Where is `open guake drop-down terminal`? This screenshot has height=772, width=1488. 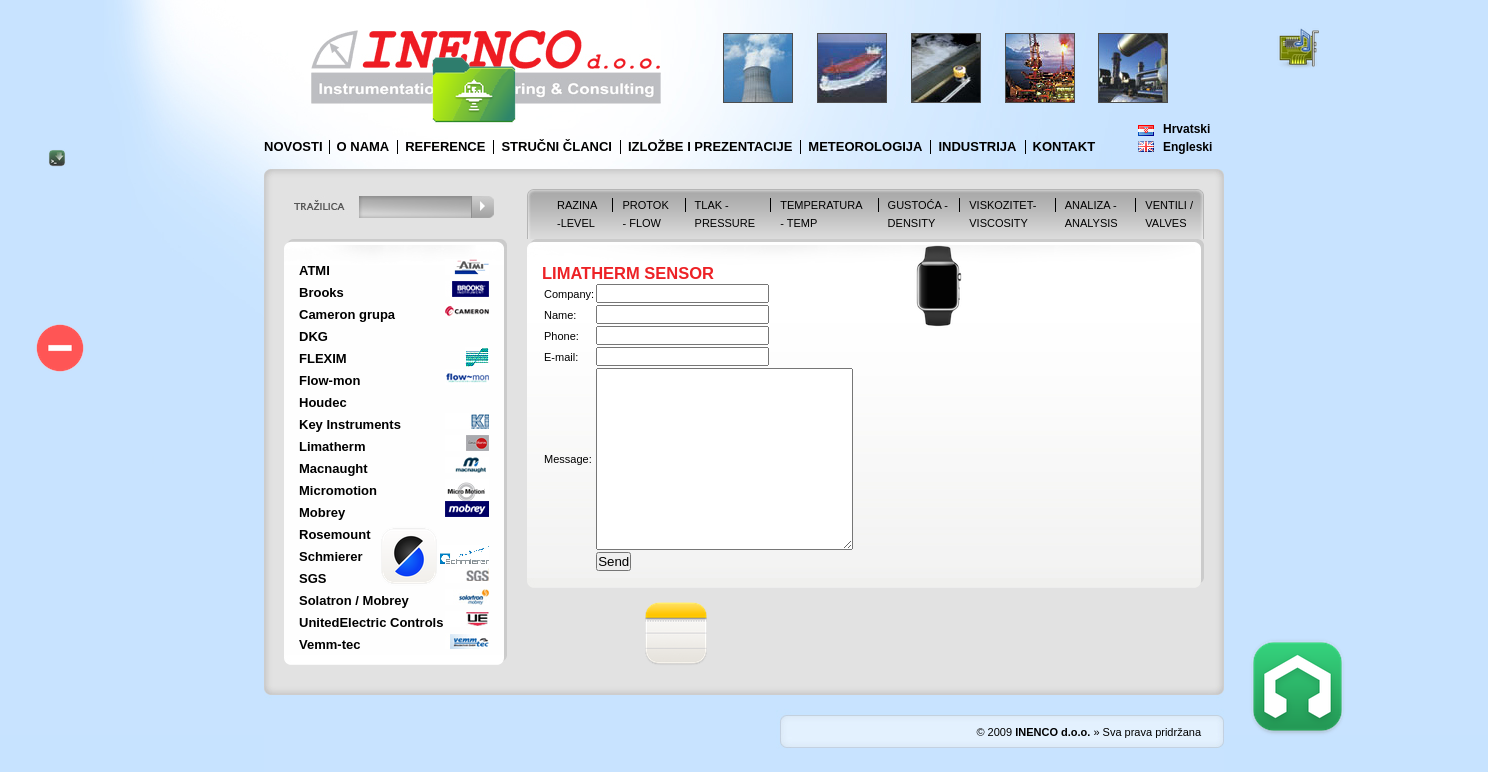
open guake drop-down terminal is located at coordinates (57, 158).